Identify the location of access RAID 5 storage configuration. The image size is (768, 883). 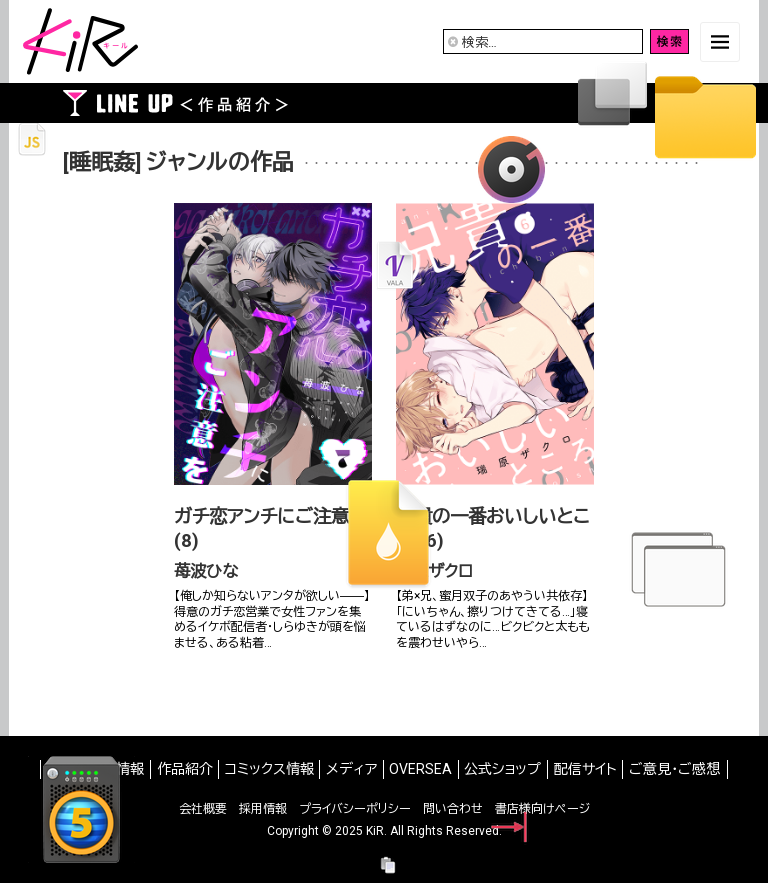
(81, 809).